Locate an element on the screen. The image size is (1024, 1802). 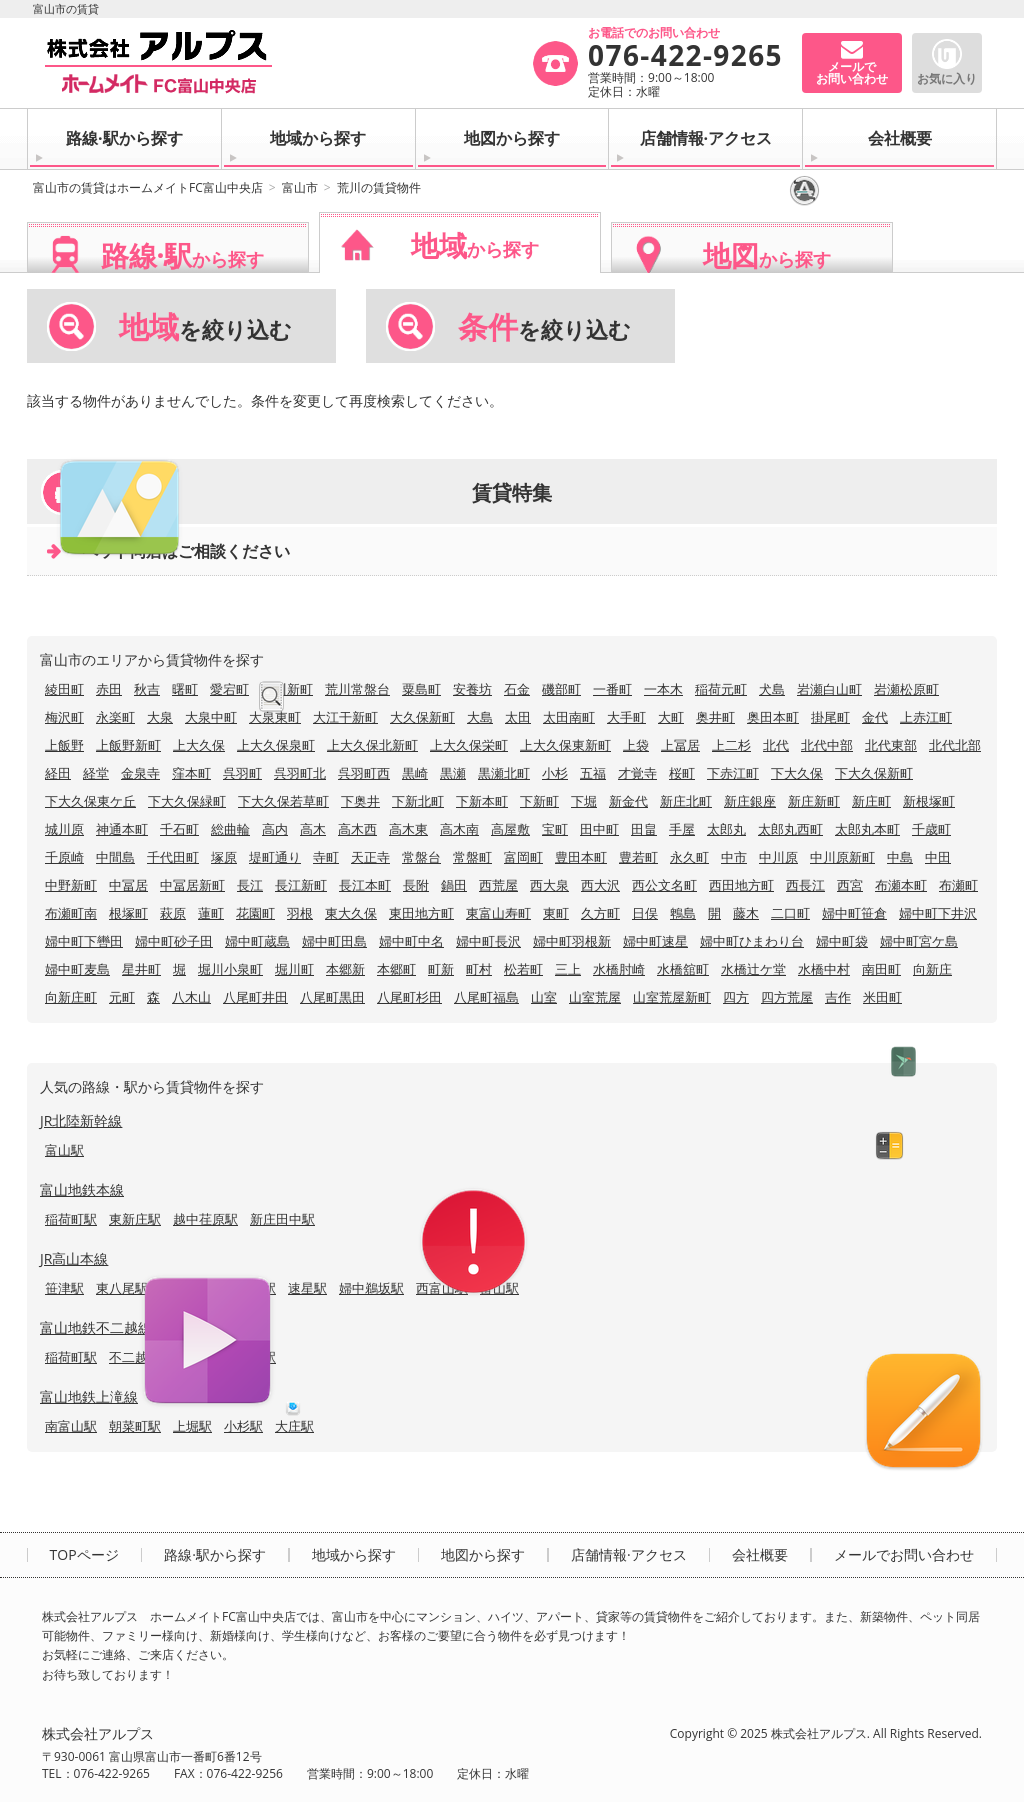
check for available software updates is located at coordinates (804, 190).